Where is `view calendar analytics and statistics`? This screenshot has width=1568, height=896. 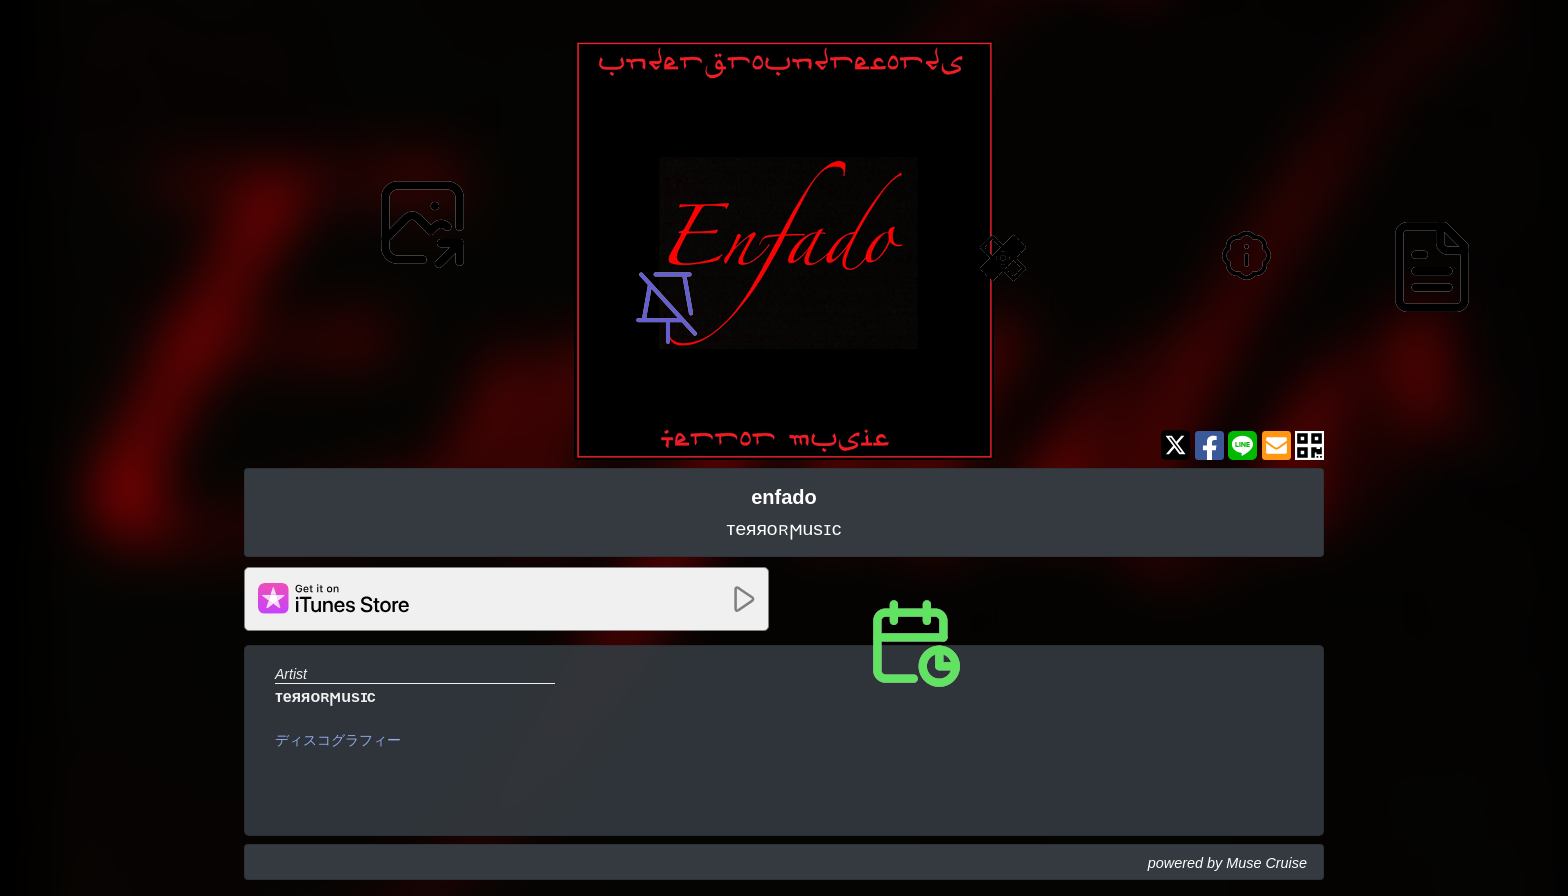 view calendar analytics and statistics is located at coordinates (914, 641).